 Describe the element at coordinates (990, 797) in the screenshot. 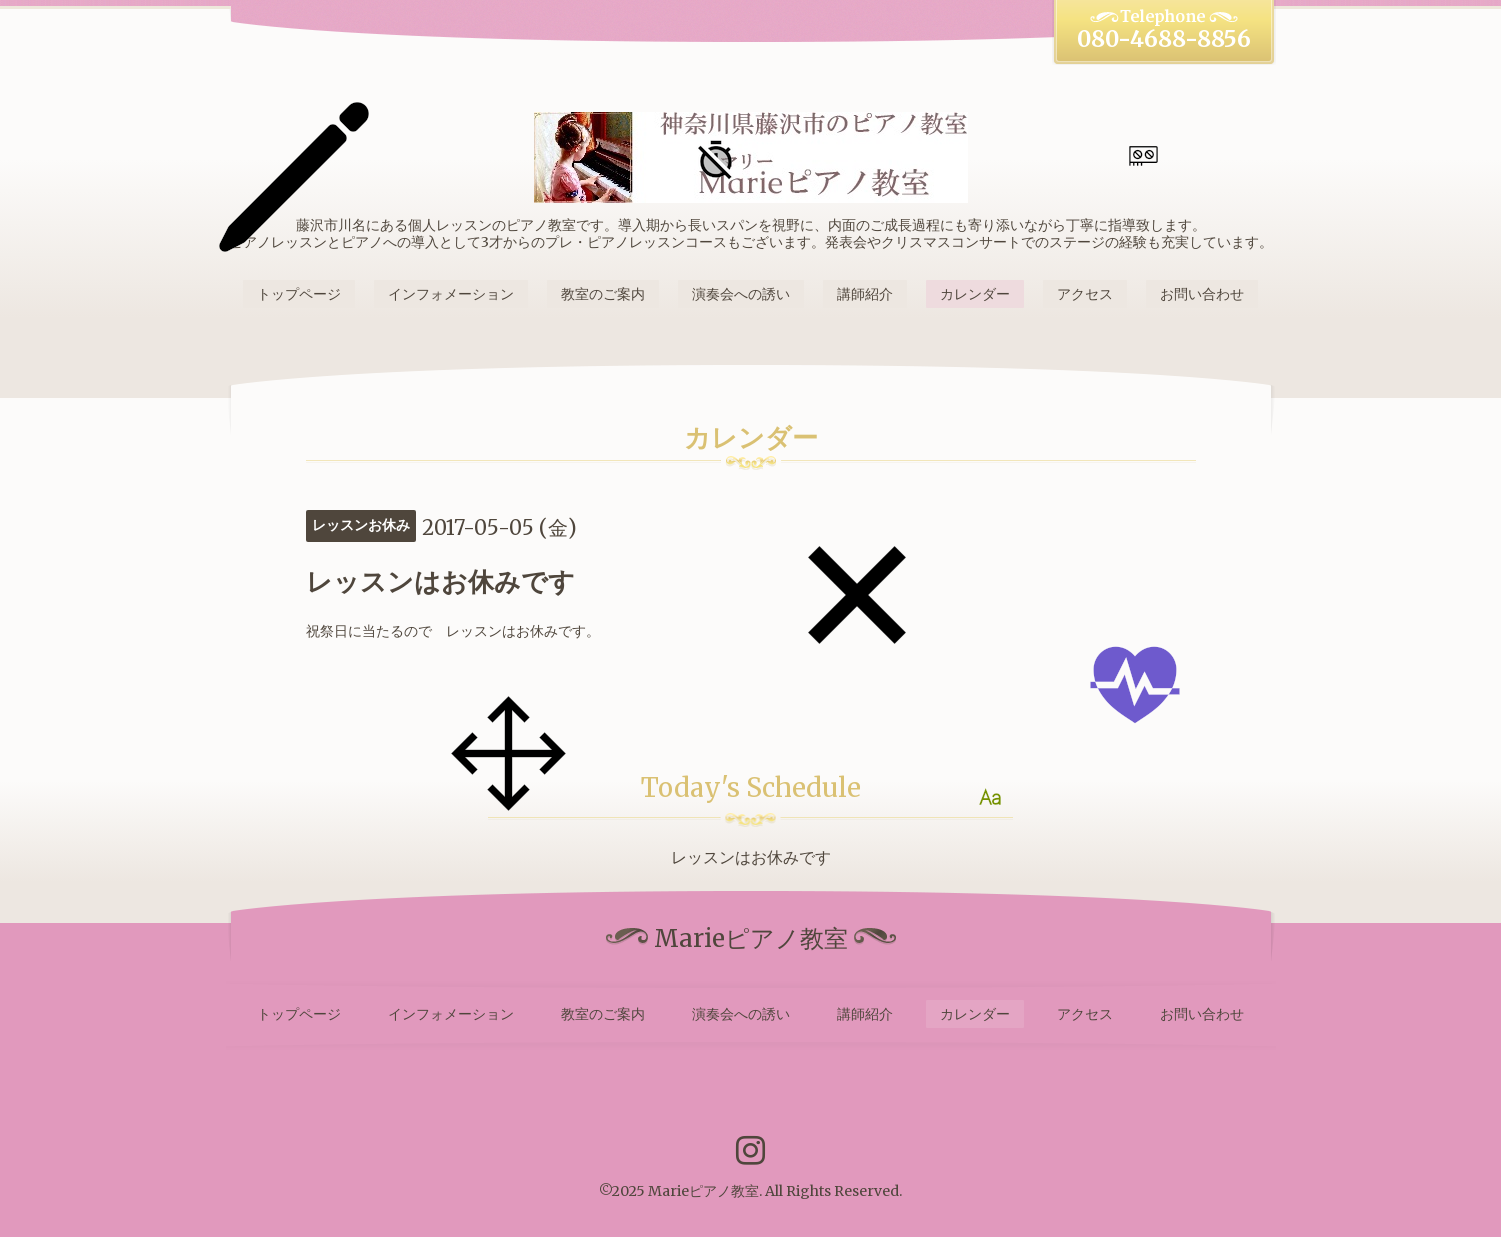

I see `change font or text settings` at that location.